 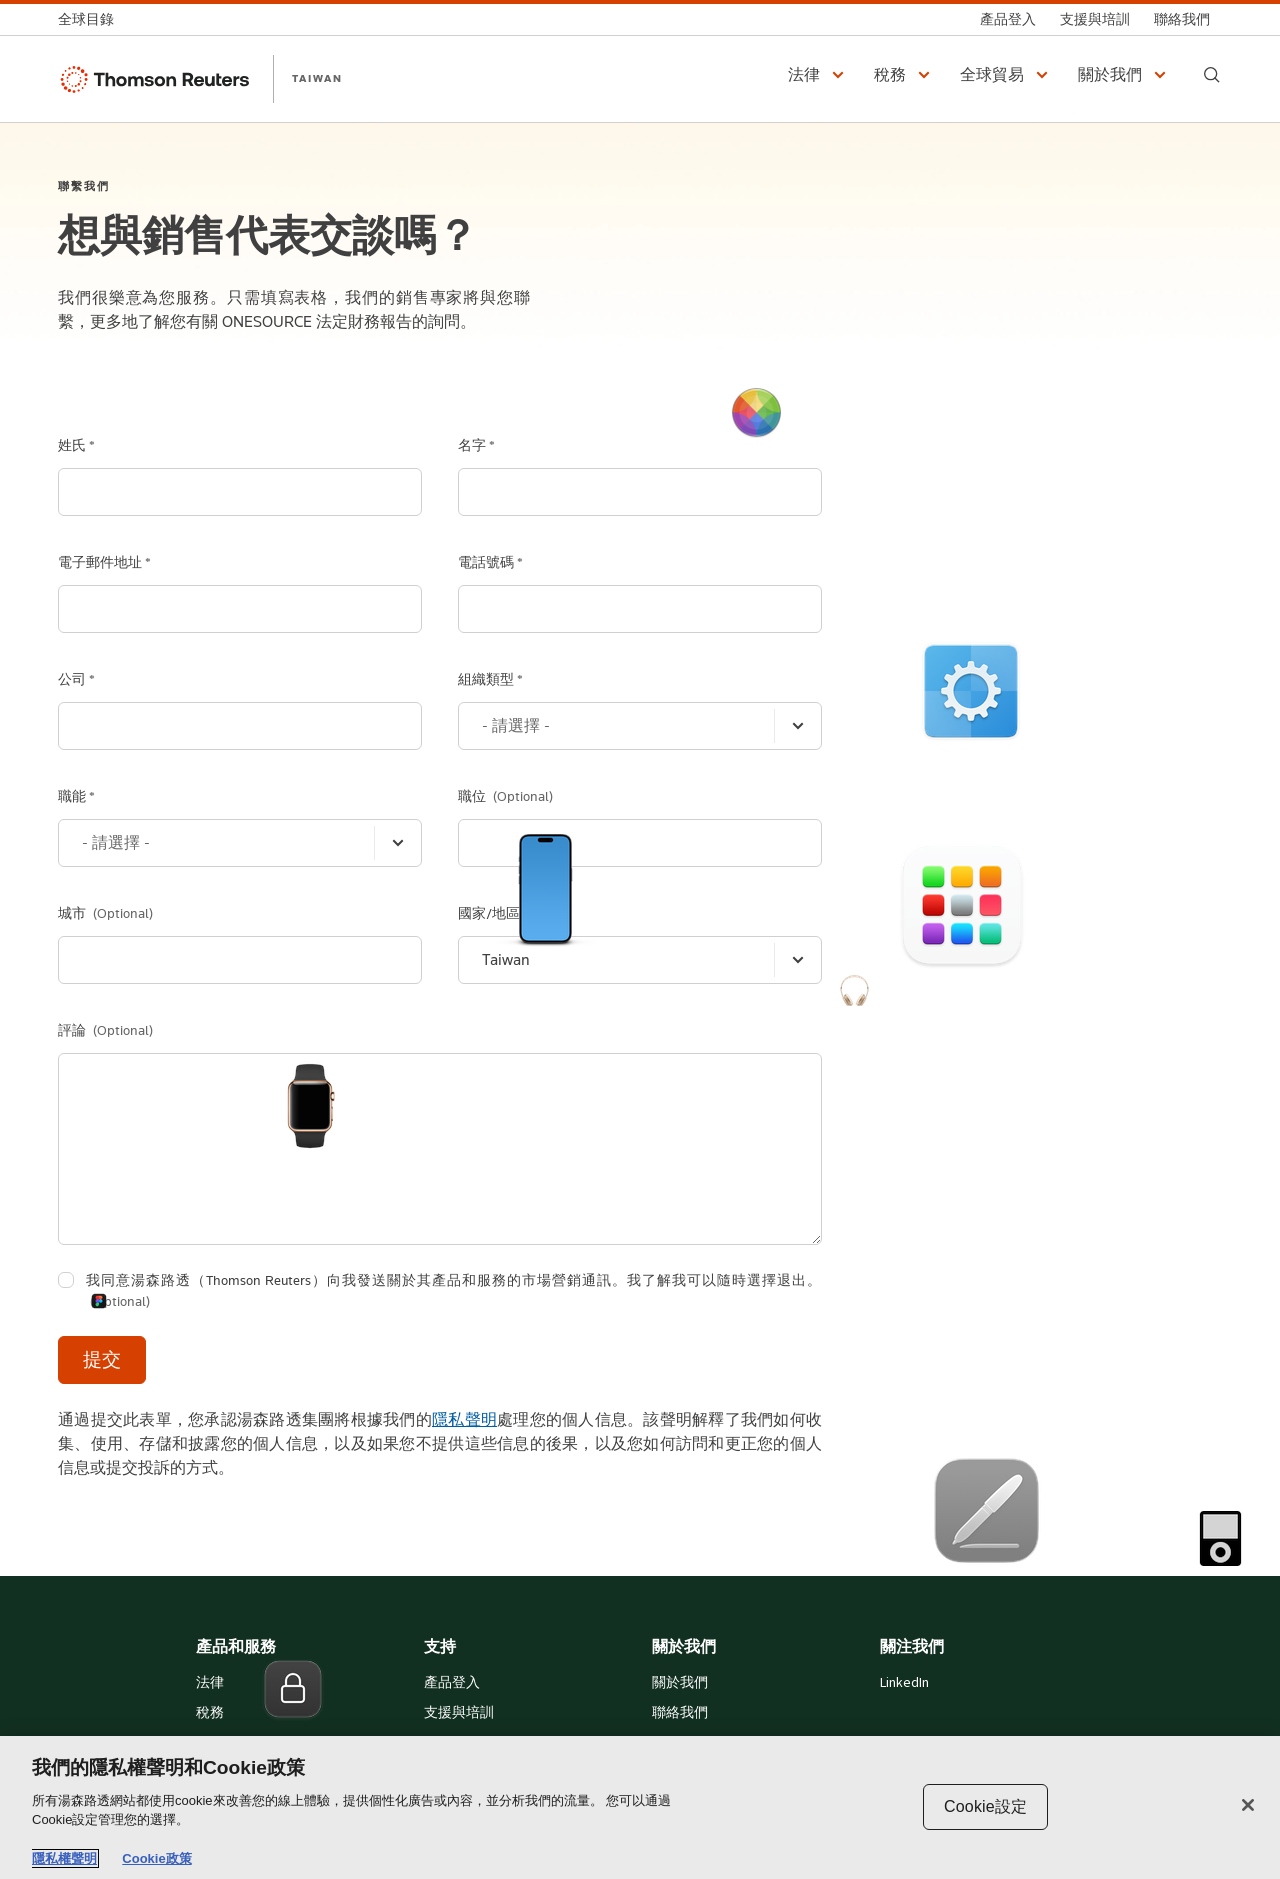 What do you see at coordinates (756, 412) in the screenshot?
I see `access color and theme preferences` at bounding box center [756, 412].